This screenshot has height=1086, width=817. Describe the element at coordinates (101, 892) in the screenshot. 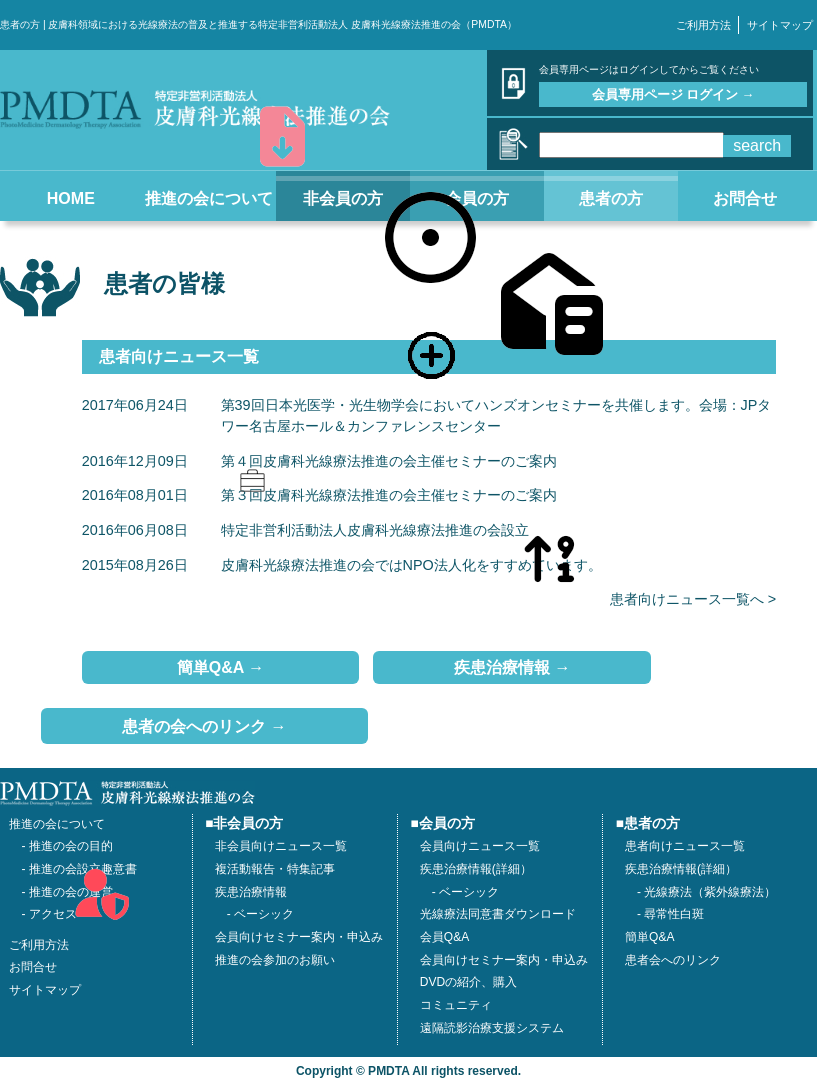

I see `access user privacy and security settings` at that location.